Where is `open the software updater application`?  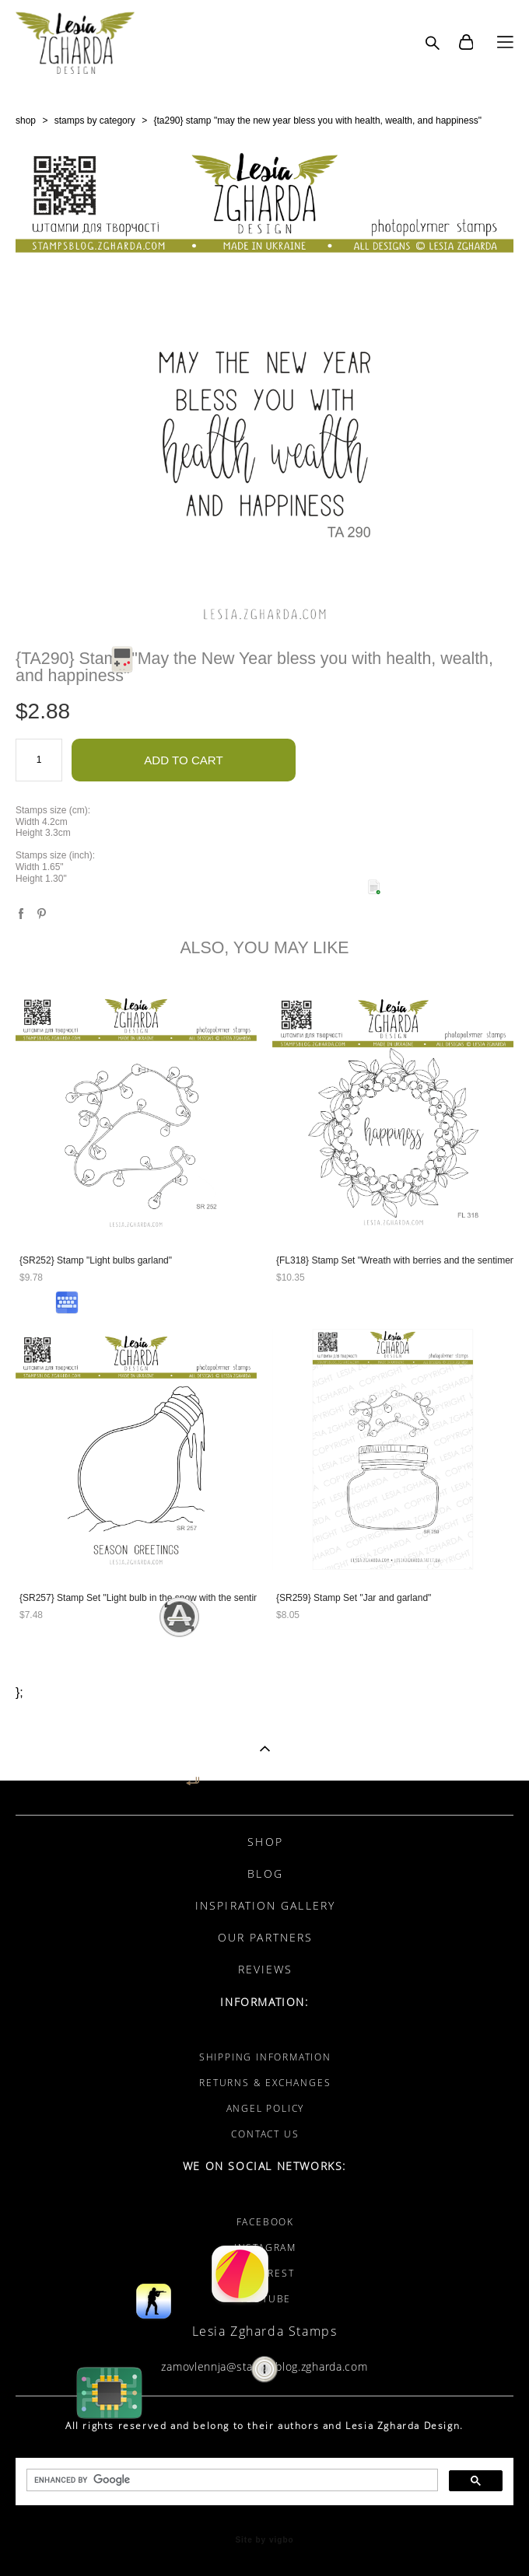
open the software updater application is located at coordinates (179, 1617).